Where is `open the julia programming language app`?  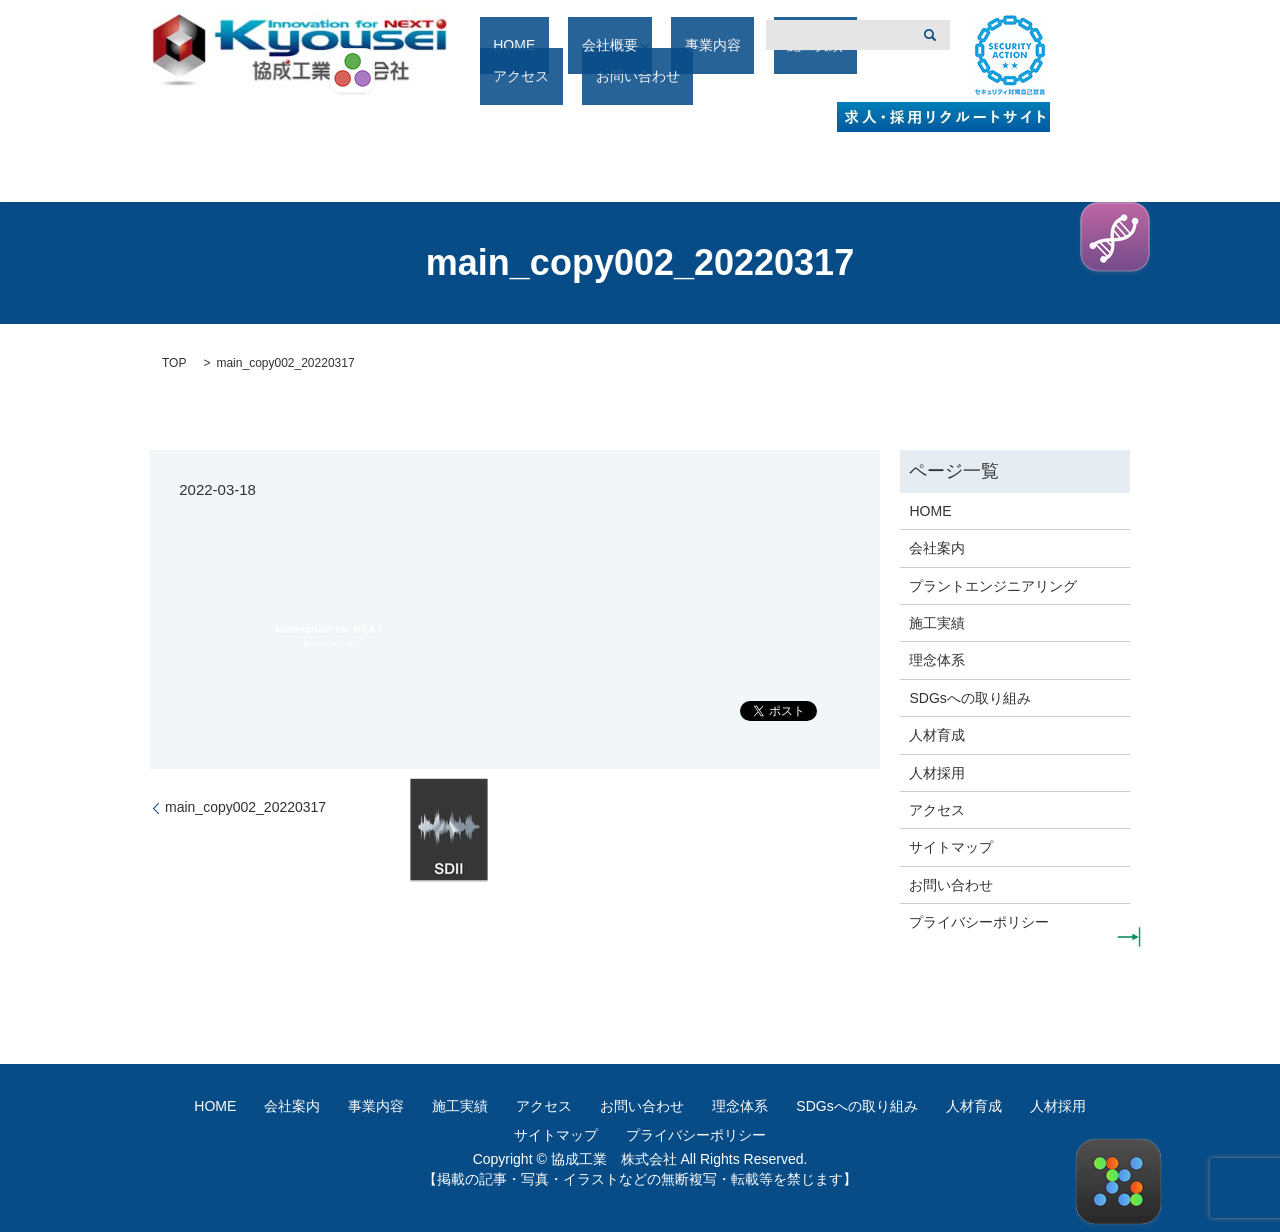 open the julia programming language app is located at coordinates (352, 70).